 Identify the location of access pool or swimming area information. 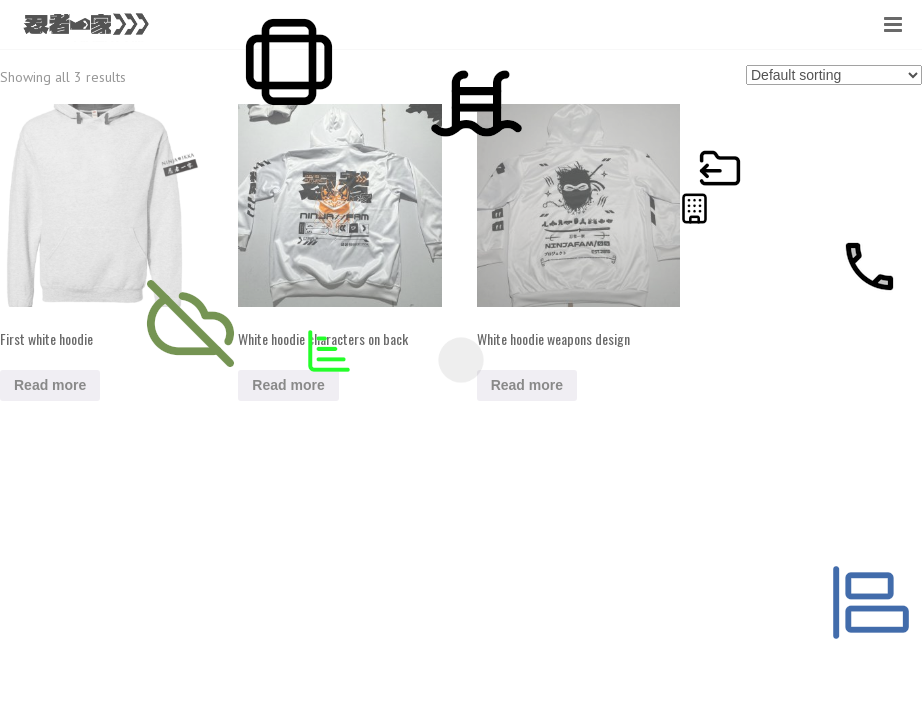
(476, 103).